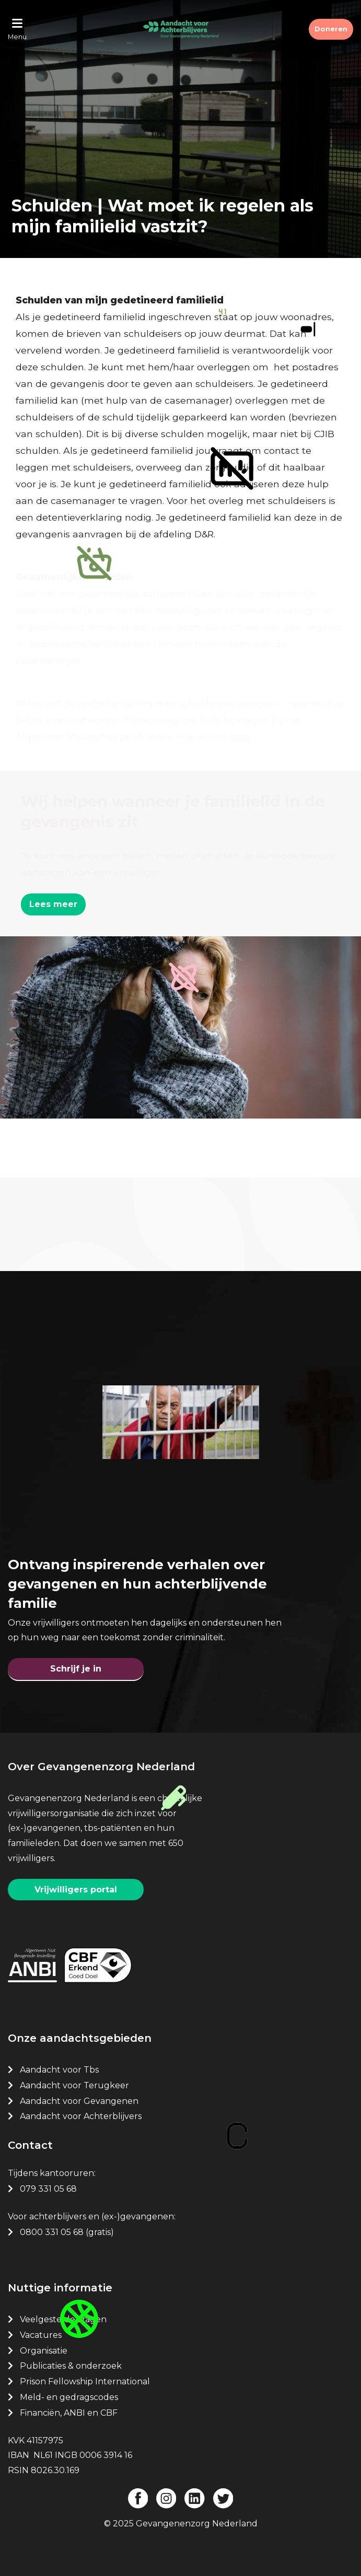  I want to click on access basketball or sports-related content, so click(79, 2319).